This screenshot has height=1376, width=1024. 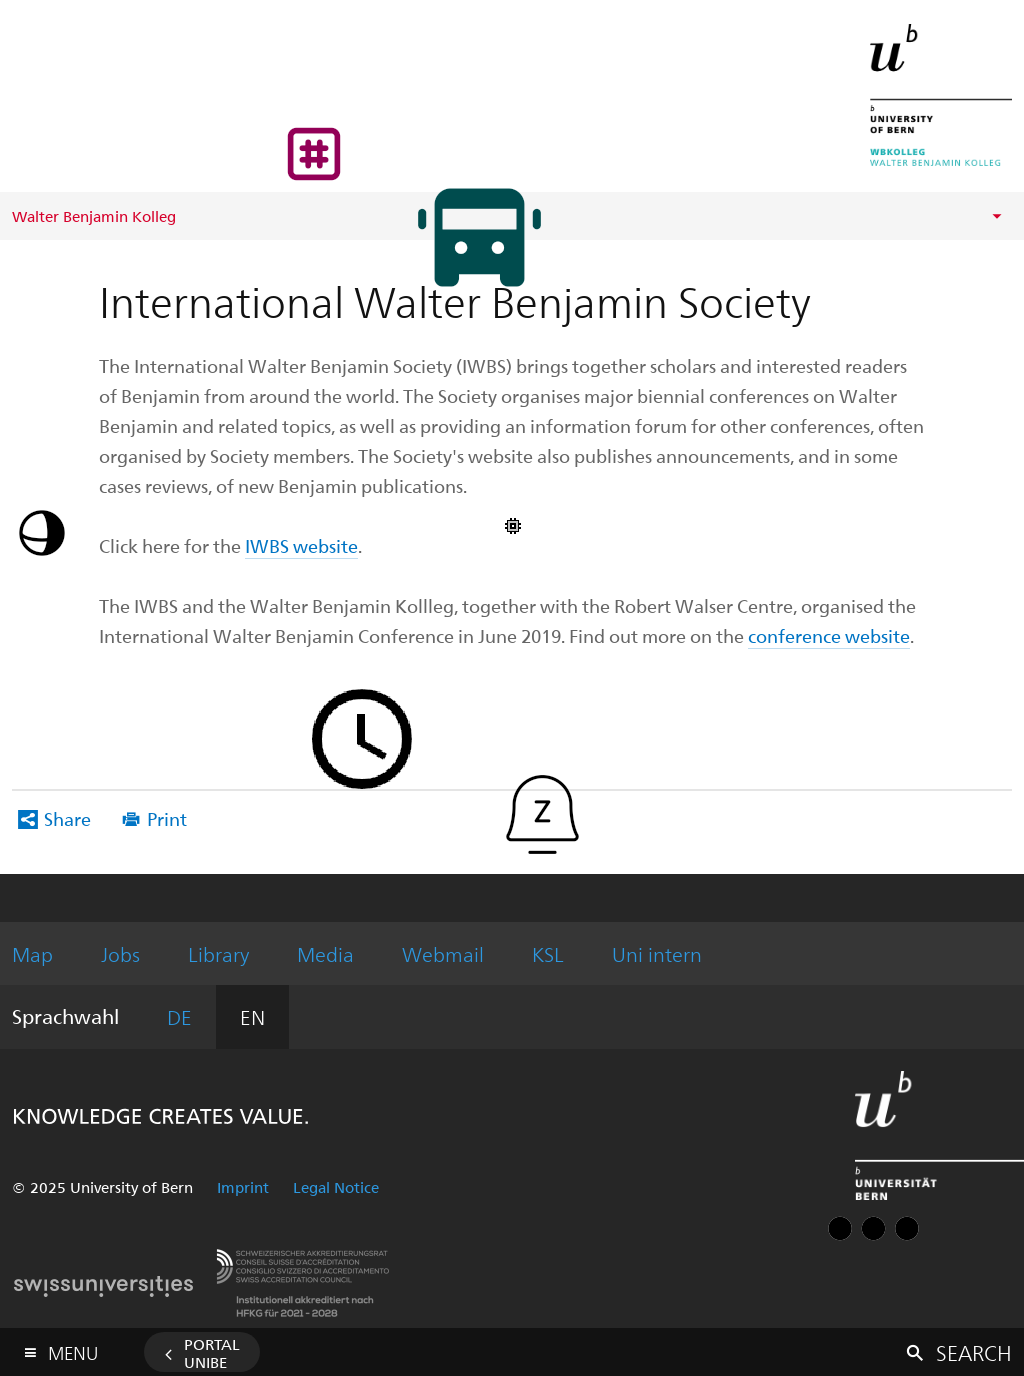 I want to click on view public transit options, so click(x=479, y=237).